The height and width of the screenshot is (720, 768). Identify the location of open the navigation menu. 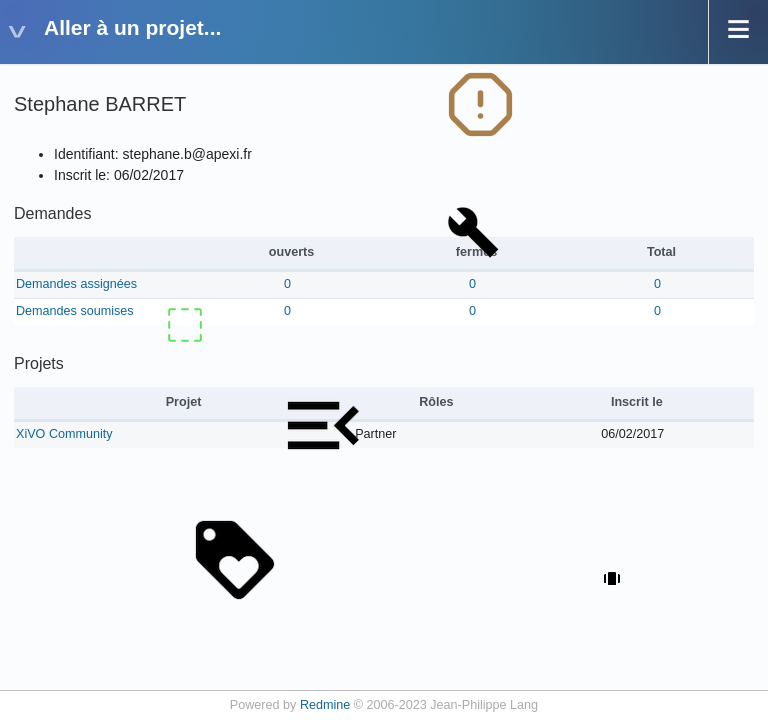
(323, 425).